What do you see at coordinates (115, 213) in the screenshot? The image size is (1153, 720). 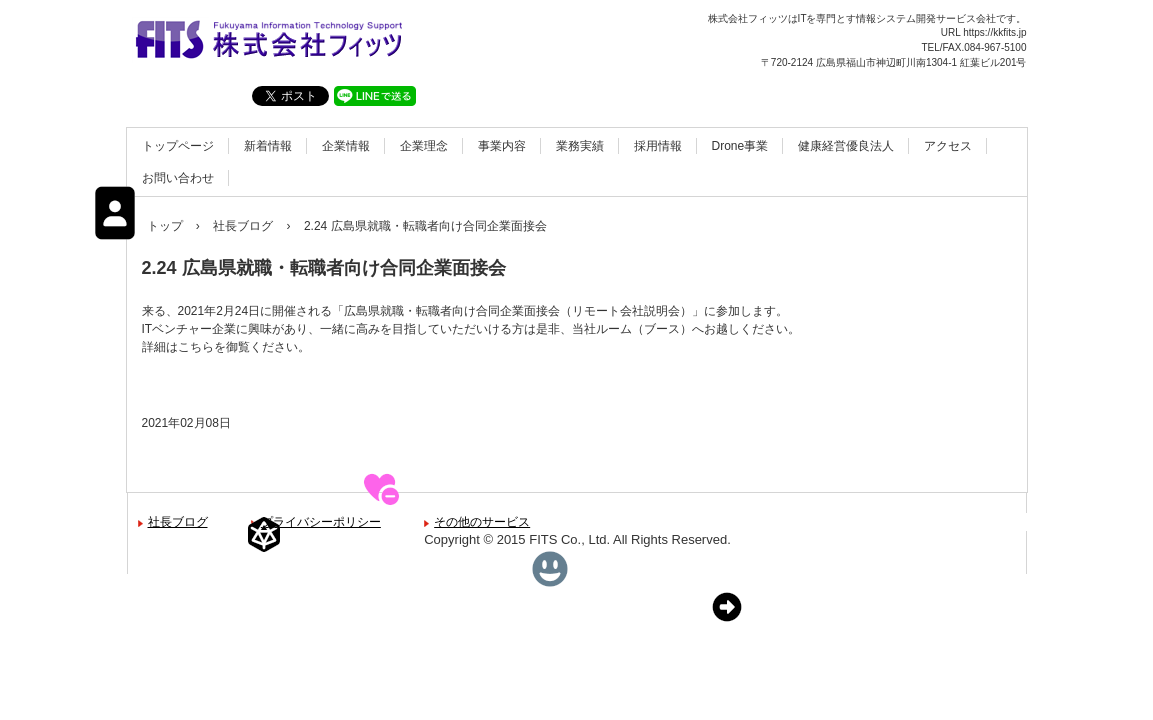 I see `view user profile` at bounding box center [115, 213].